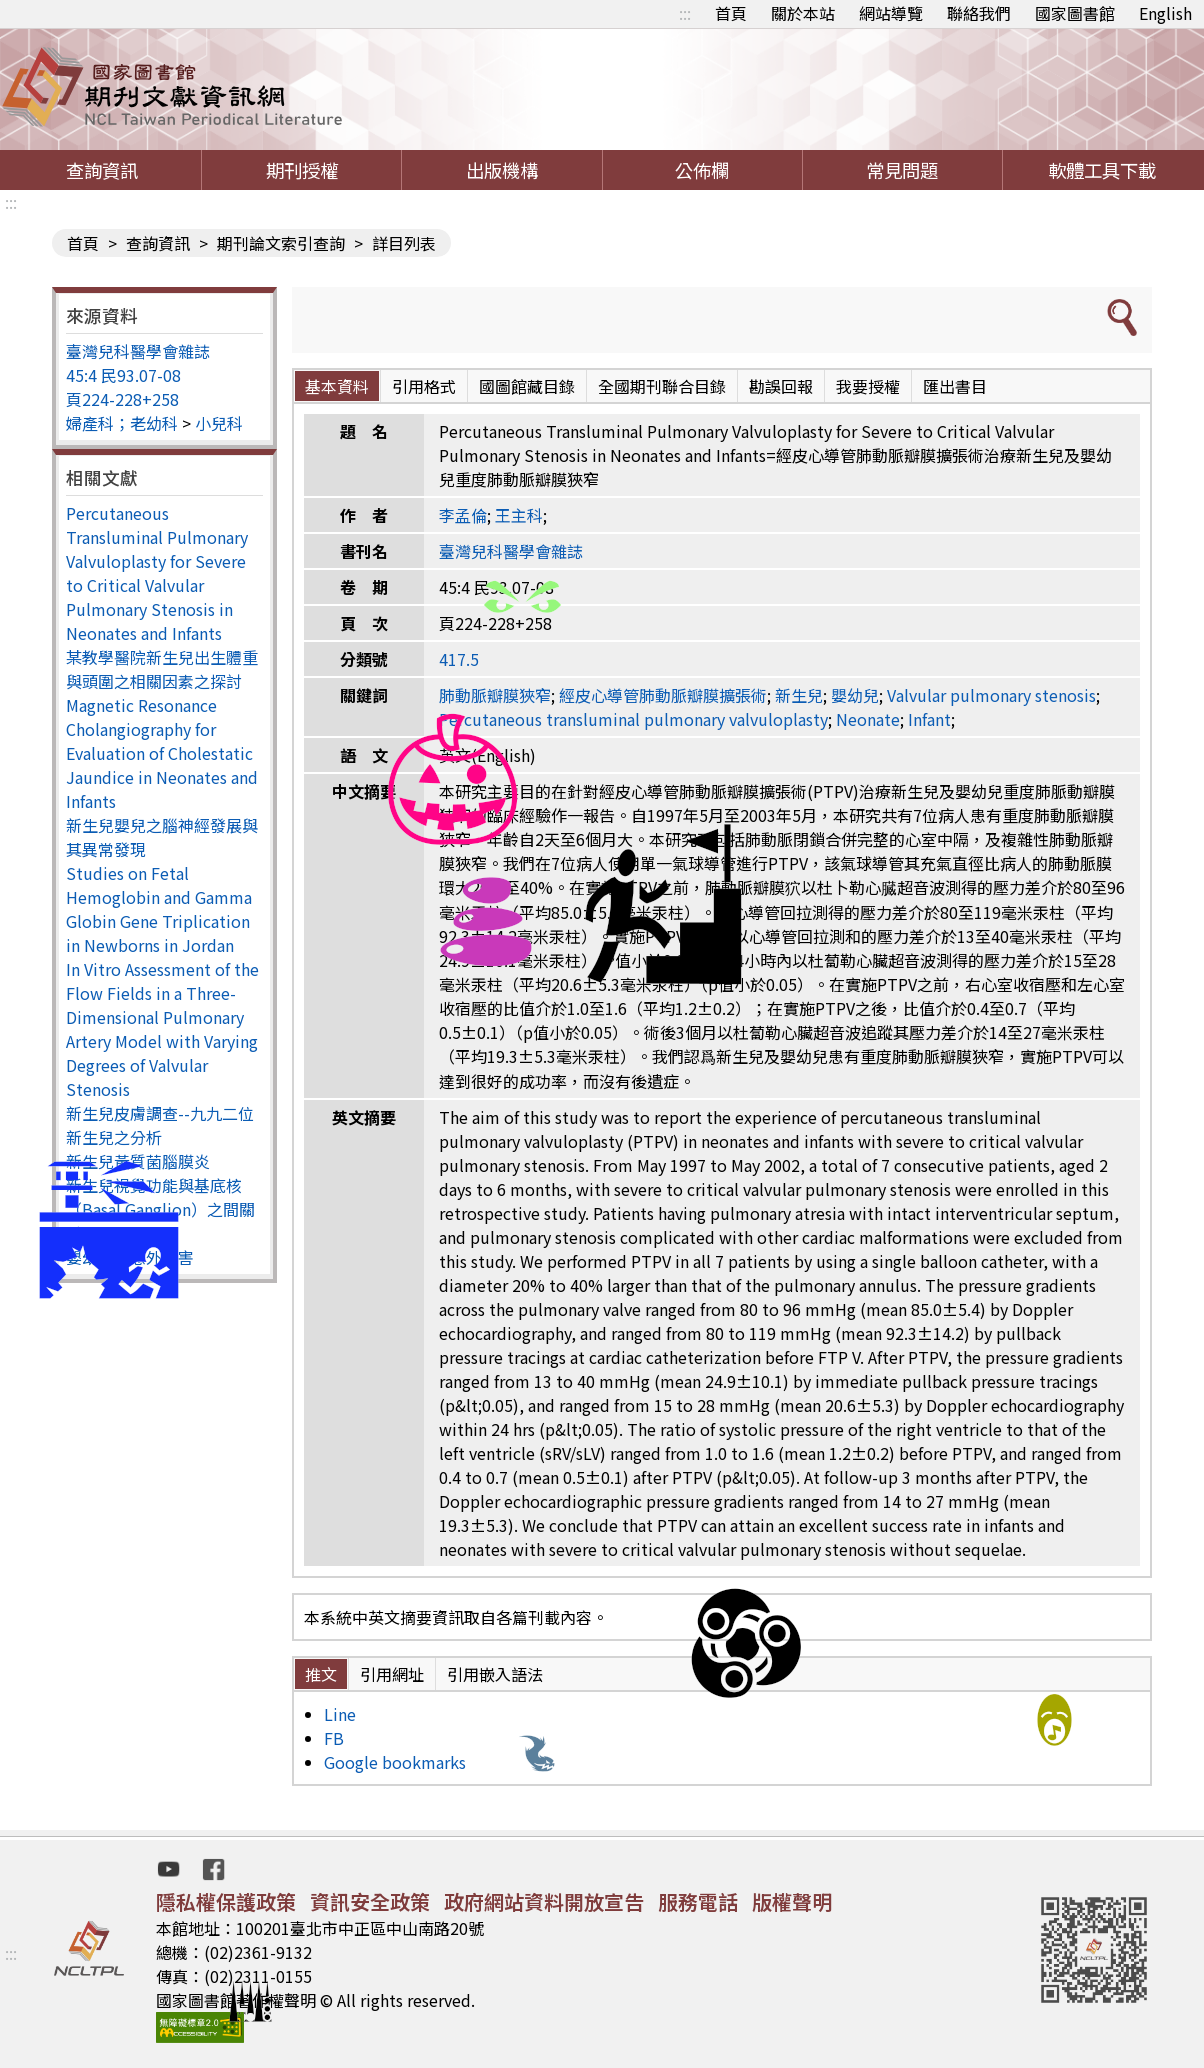 This screenshot has width=1204, height=2068. Describe the element at coordinates (746, 1643) in the screenshot. I see `represents balance or harmony in gameplay` at that location.